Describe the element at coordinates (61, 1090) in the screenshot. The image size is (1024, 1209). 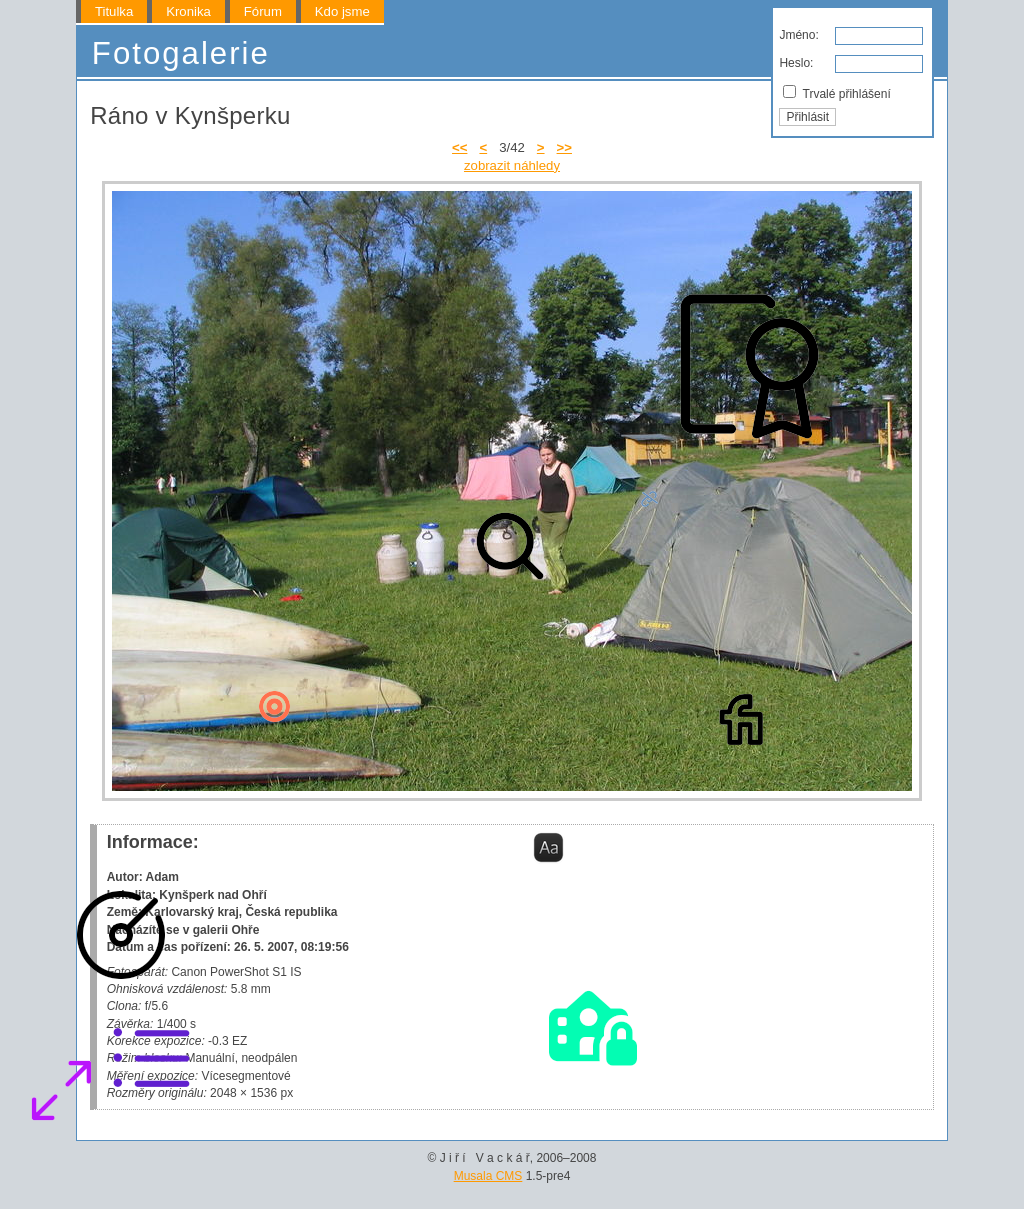
I see `maximize window to full screen` at that location.